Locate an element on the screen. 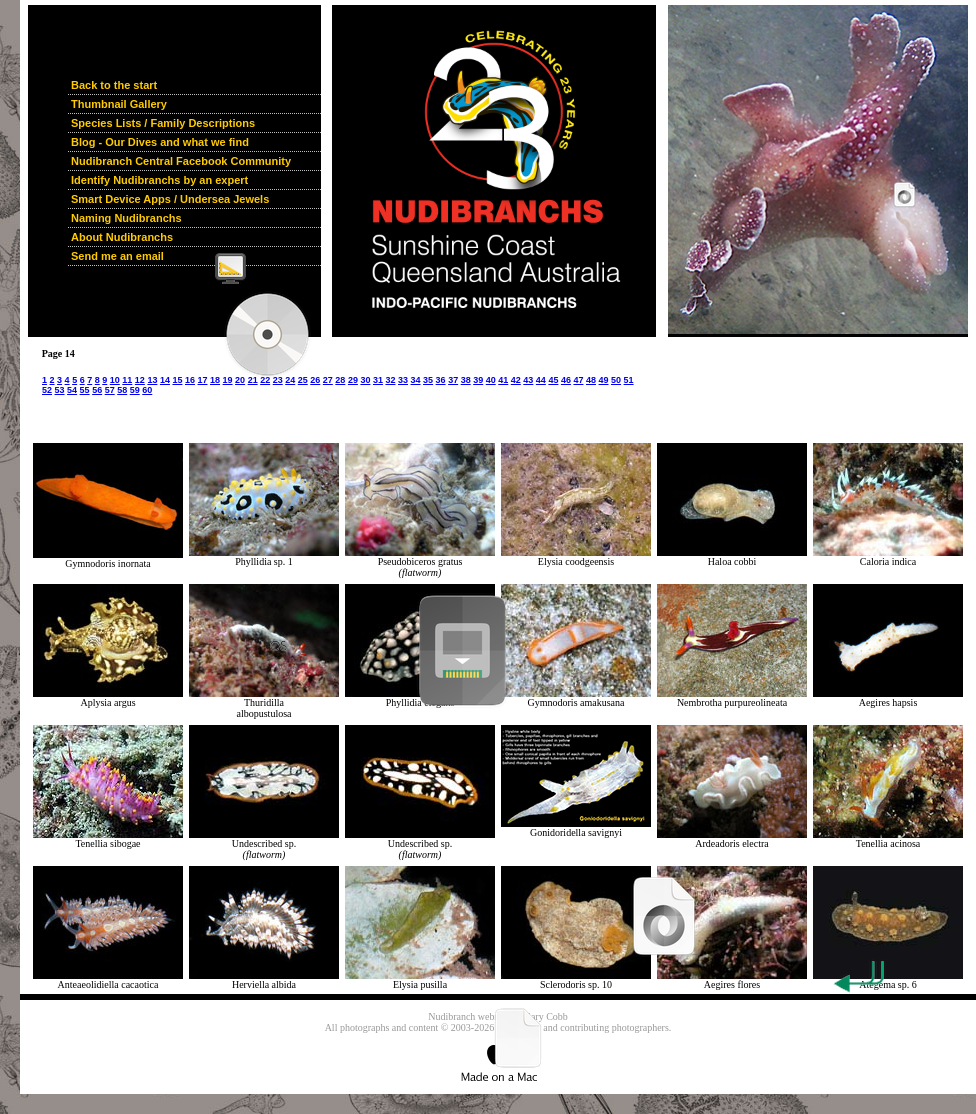 The height and width of the screenshot is (1114, 976). n64 game rom file is located at coordinates (462, 650).